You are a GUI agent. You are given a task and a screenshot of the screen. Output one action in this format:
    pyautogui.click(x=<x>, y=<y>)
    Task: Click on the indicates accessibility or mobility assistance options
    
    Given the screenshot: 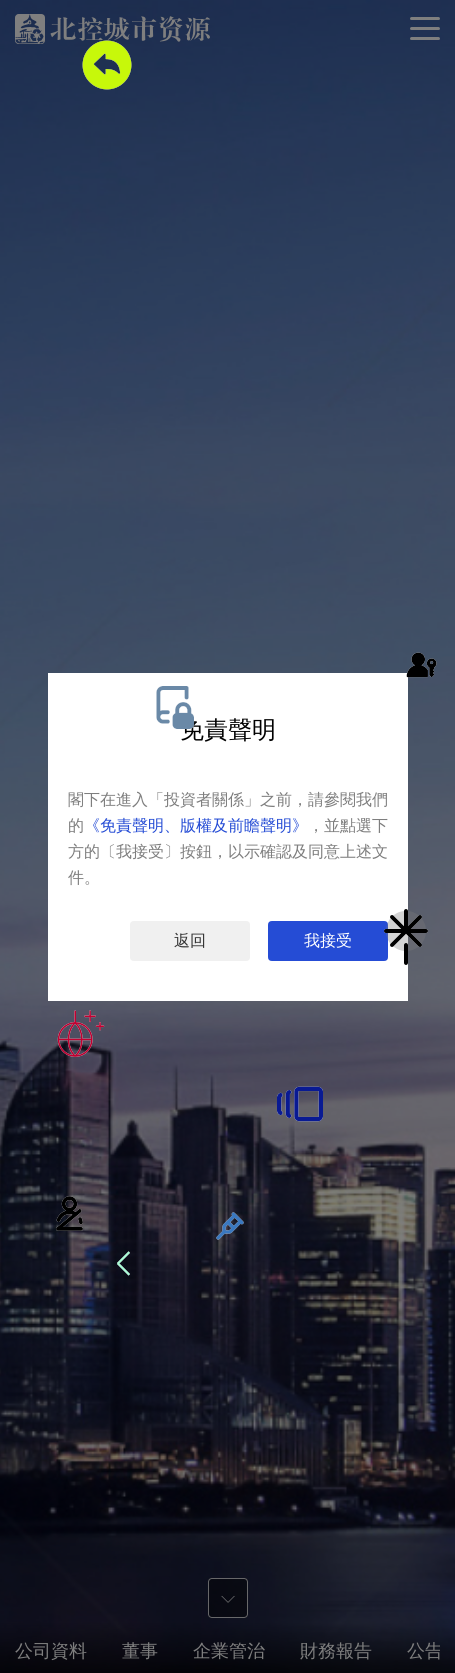 What is the action you would take?
    pyautogui.click(x=230, y=1226)
    